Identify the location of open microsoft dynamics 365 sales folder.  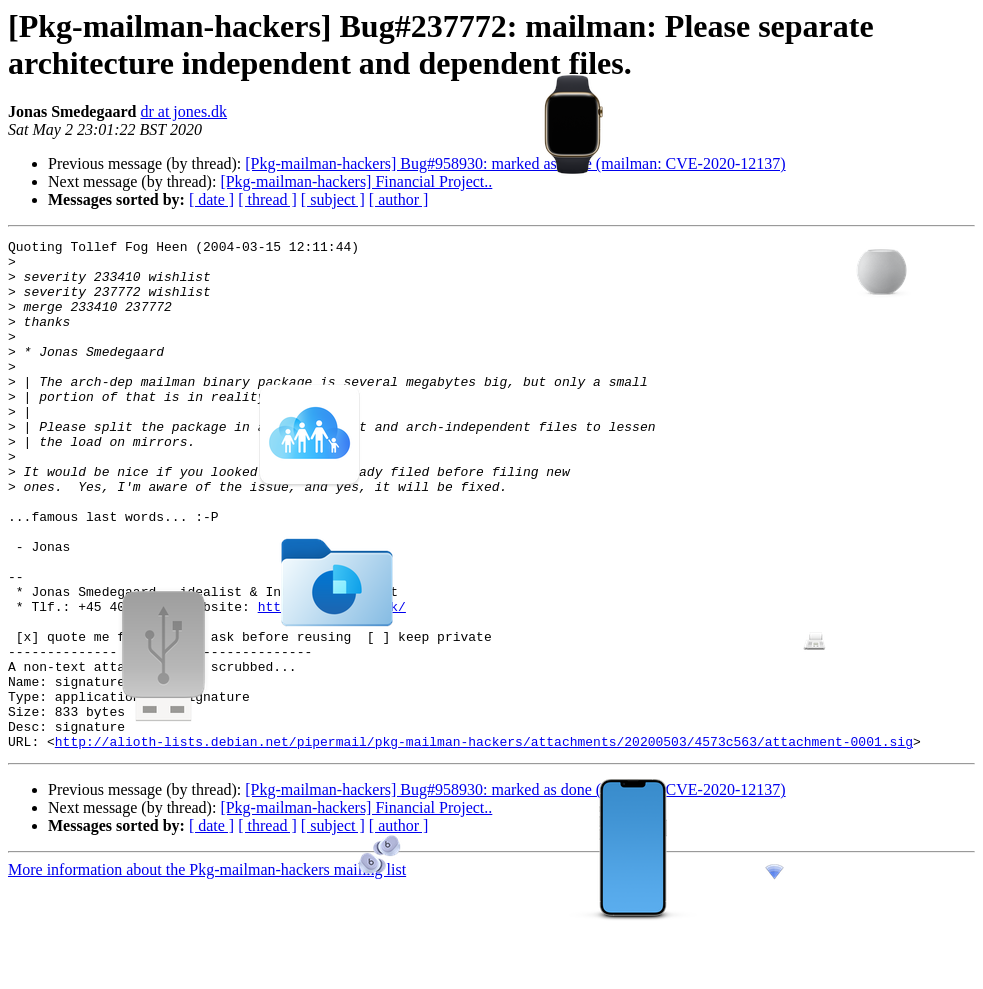
(336, 585).